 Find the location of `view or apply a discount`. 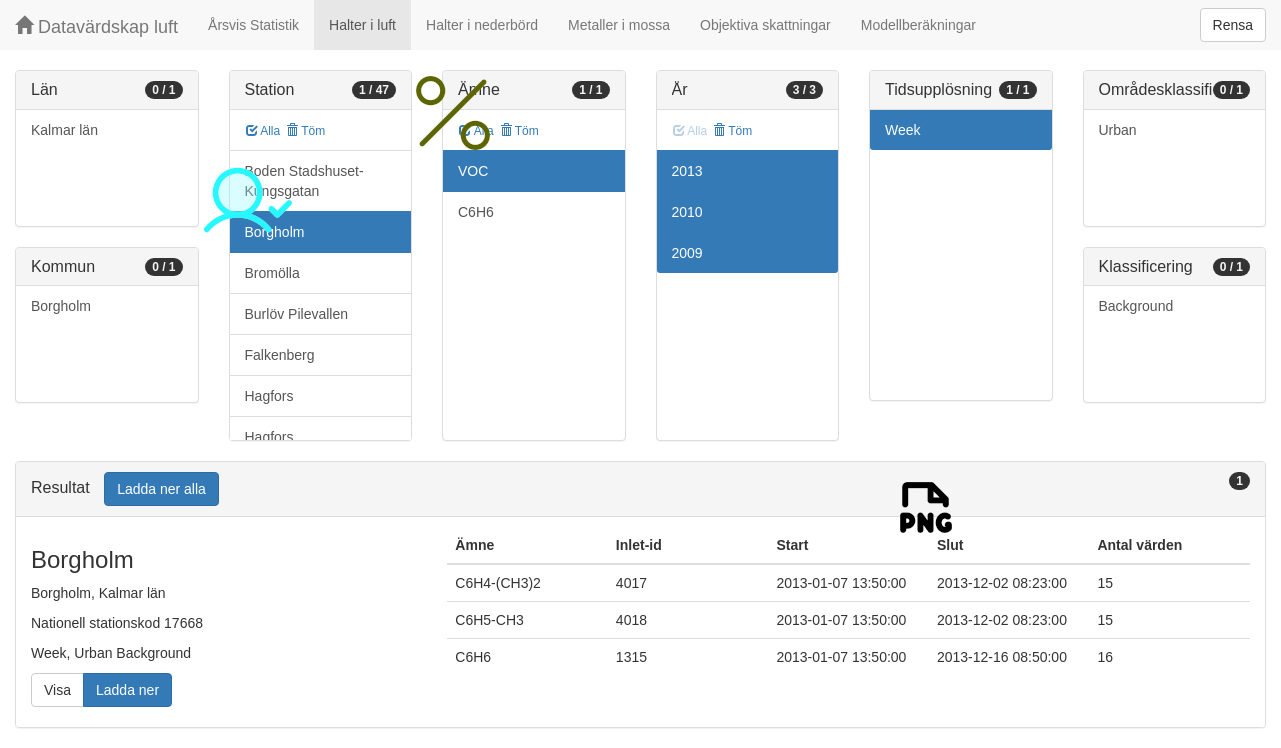

view or apply a discount is located at coordinates (453, 113).